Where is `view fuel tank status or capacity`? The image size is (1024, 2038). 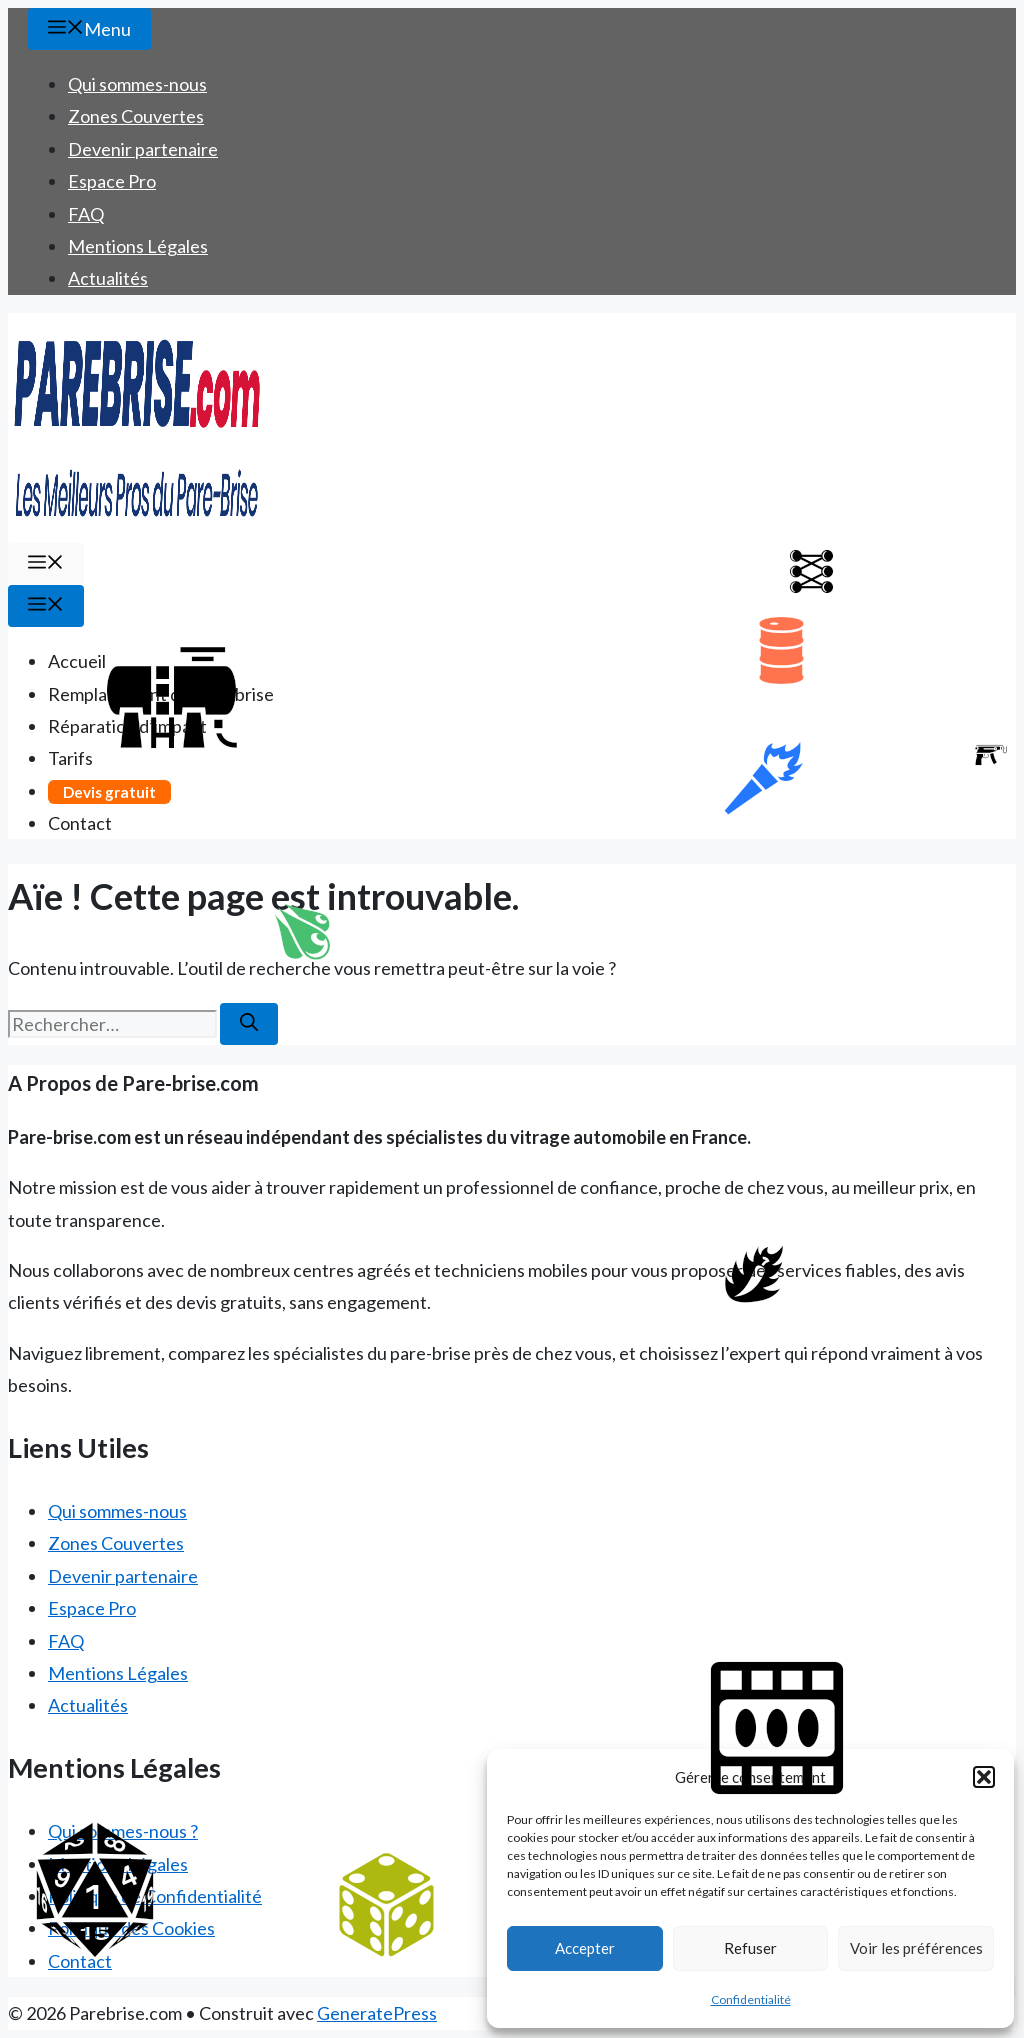
view fuel tank status or capacity is located at coordinates (171, 681).